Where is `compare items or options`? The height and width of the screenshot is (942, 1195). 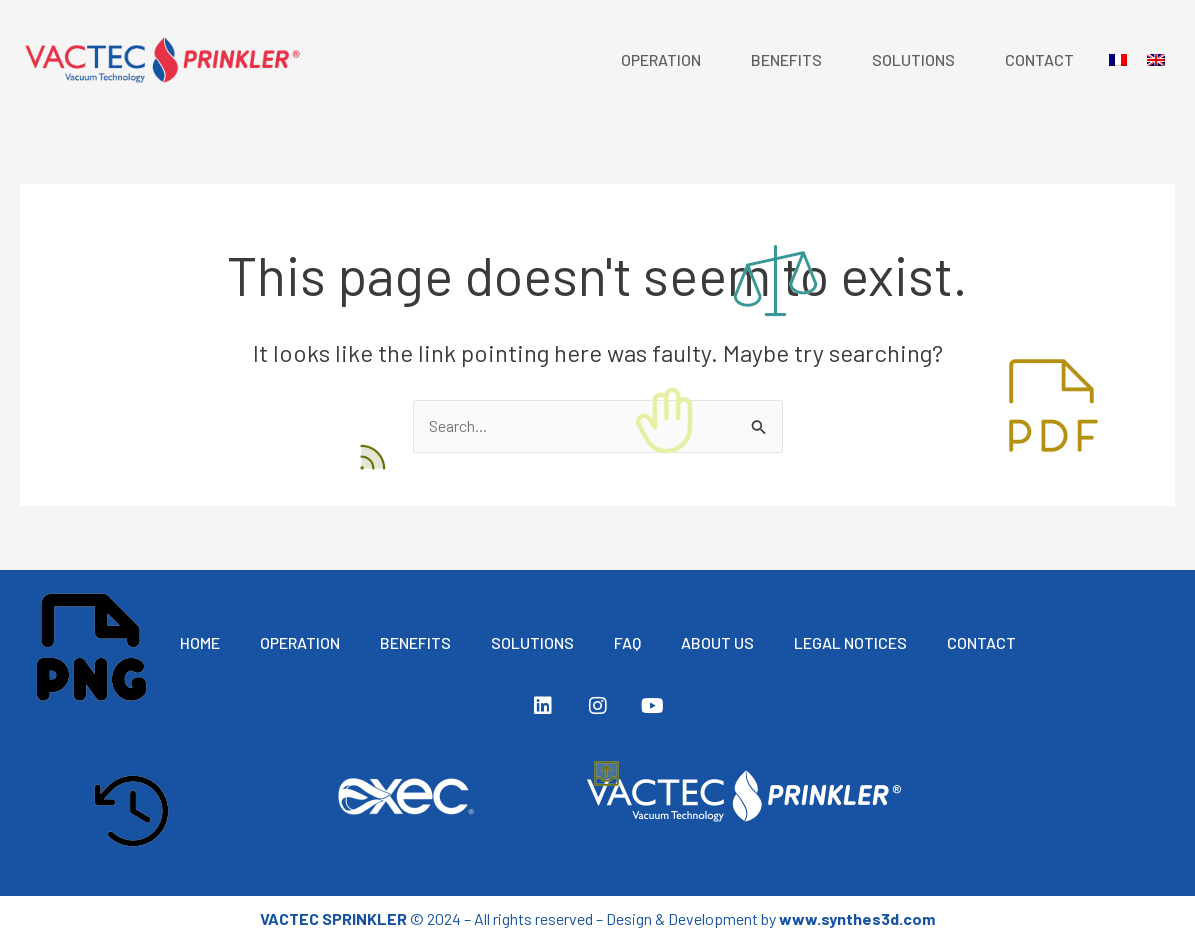
compare items or options is located at coordinates (775, 280).